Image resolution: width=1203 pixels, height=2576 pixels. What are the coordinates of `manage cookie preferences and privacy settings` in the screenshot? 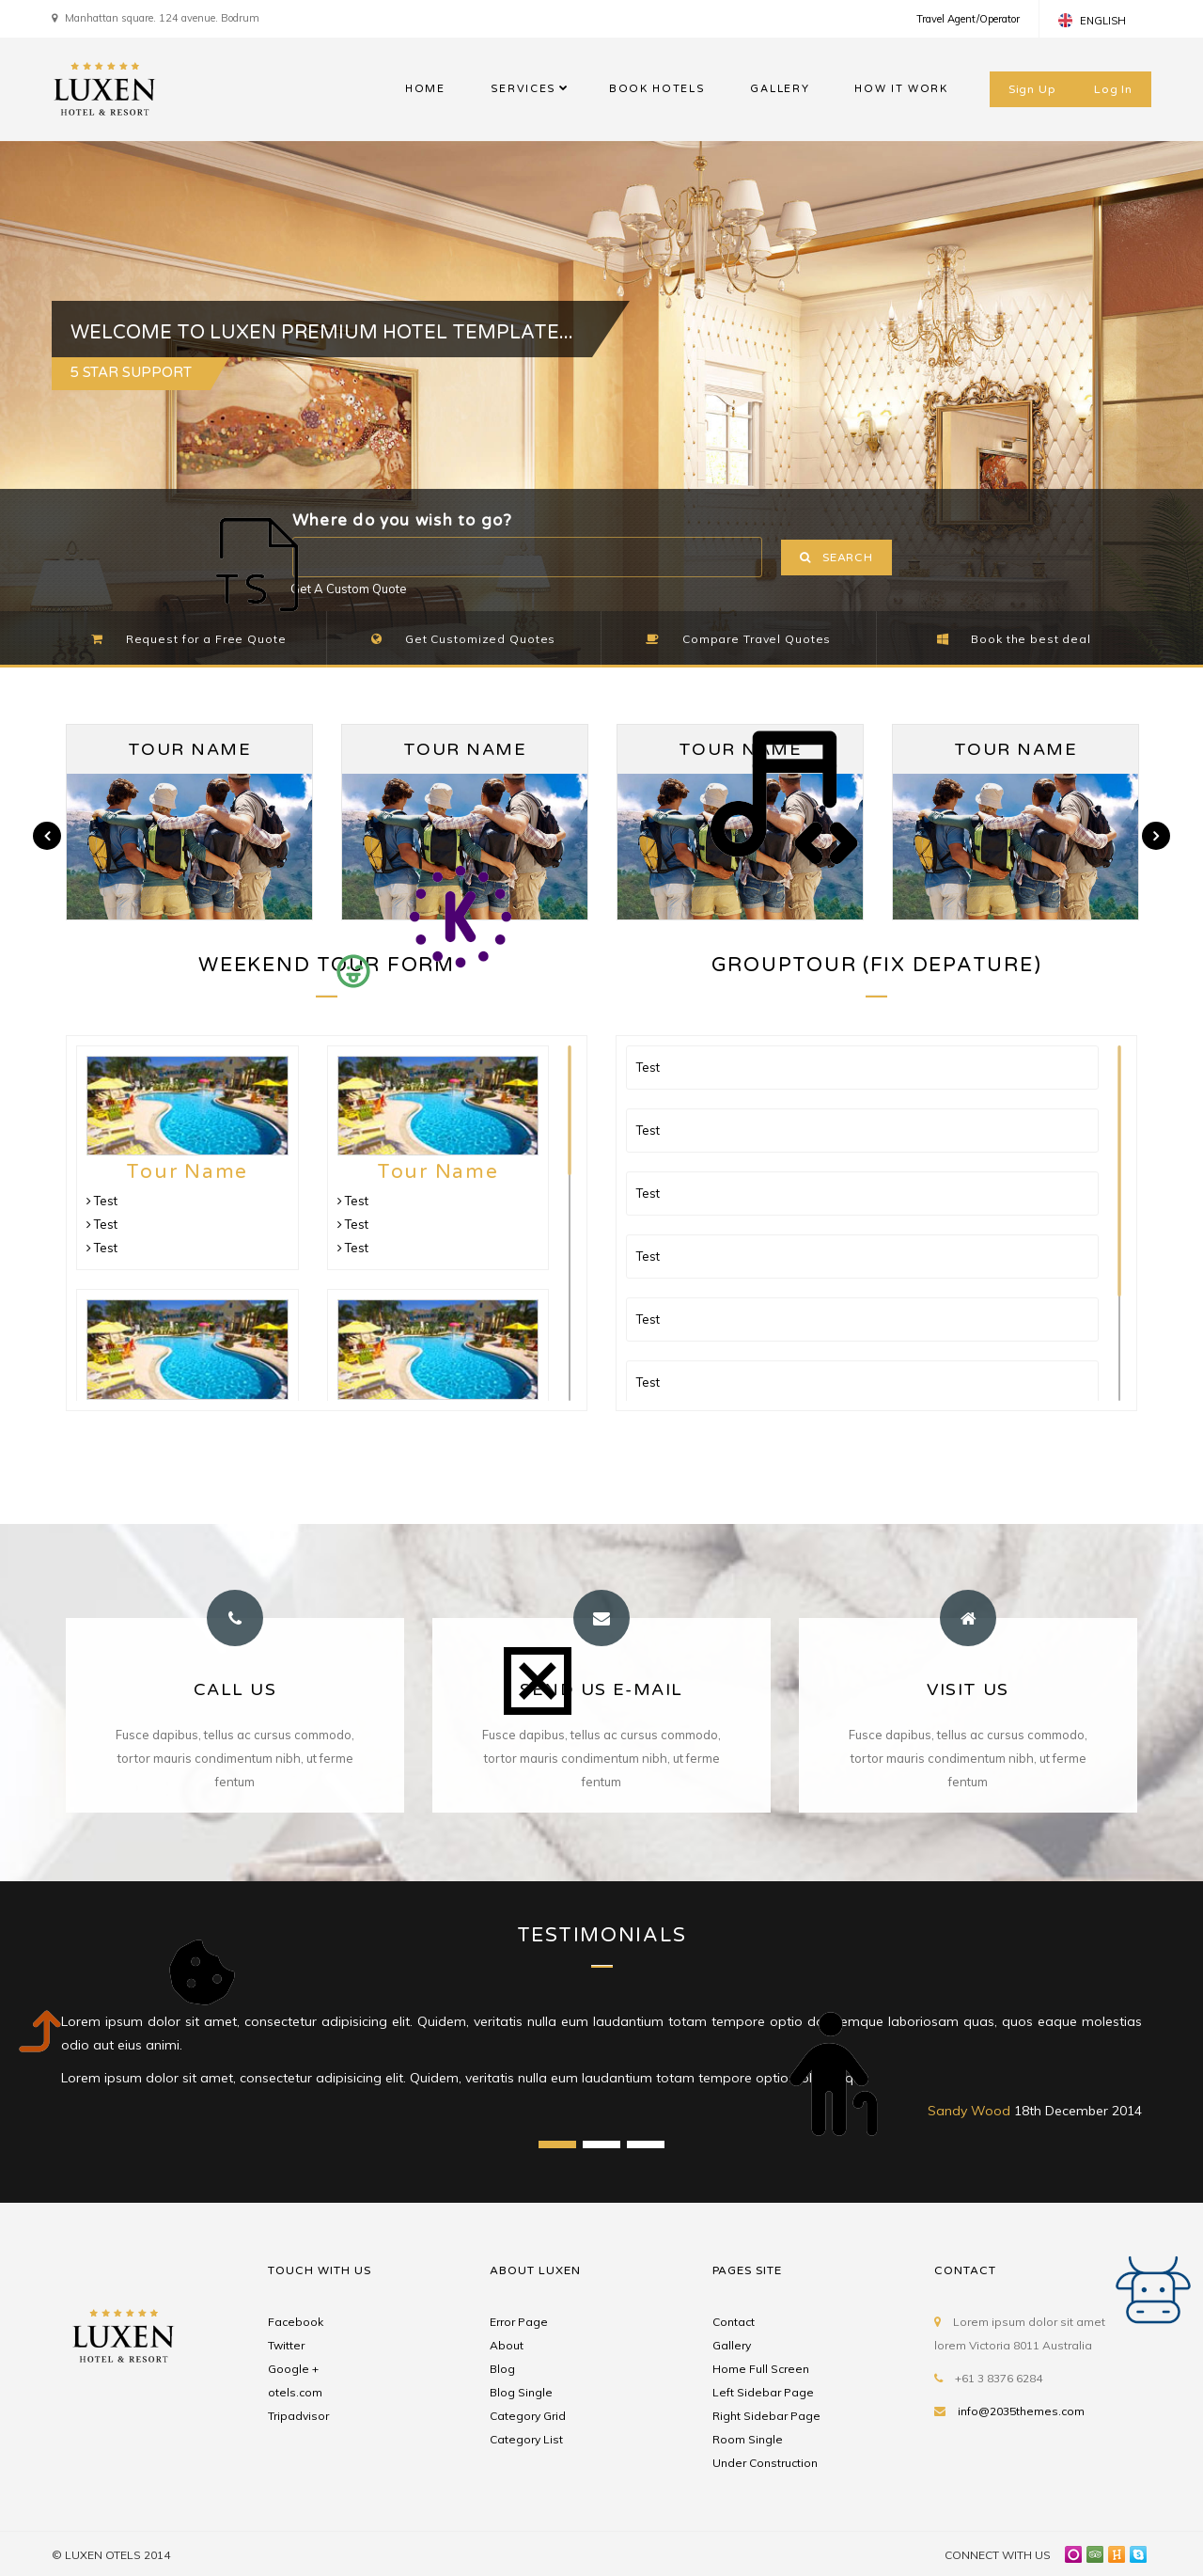 It's located at (202, 1972).